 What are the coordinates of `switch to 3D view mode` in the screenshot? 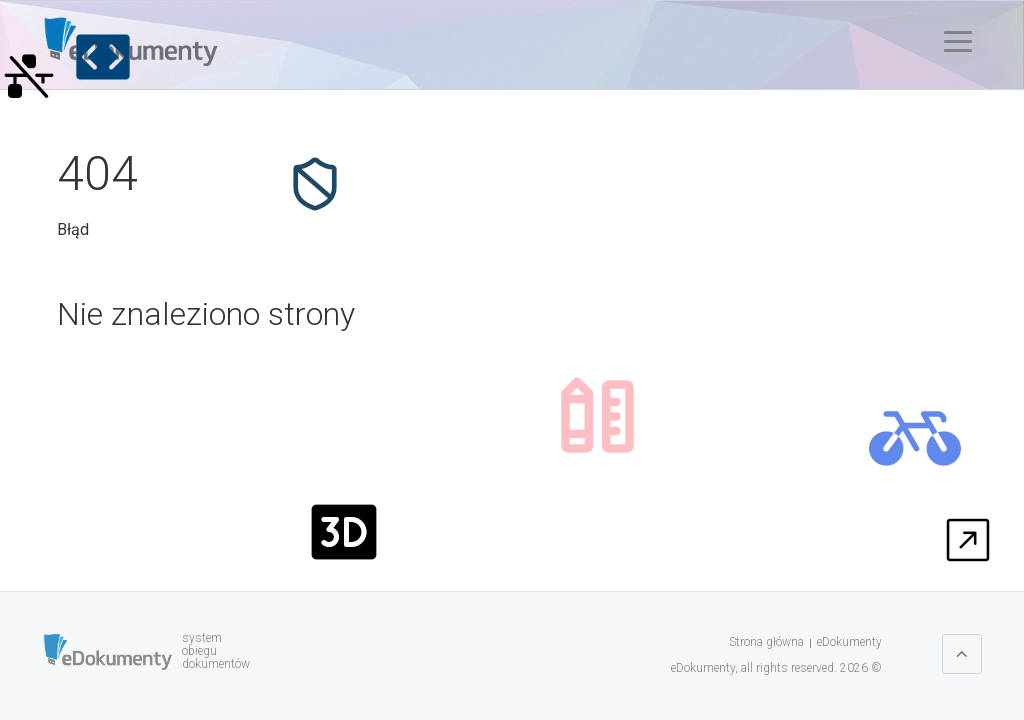 It's located at (344, 532).